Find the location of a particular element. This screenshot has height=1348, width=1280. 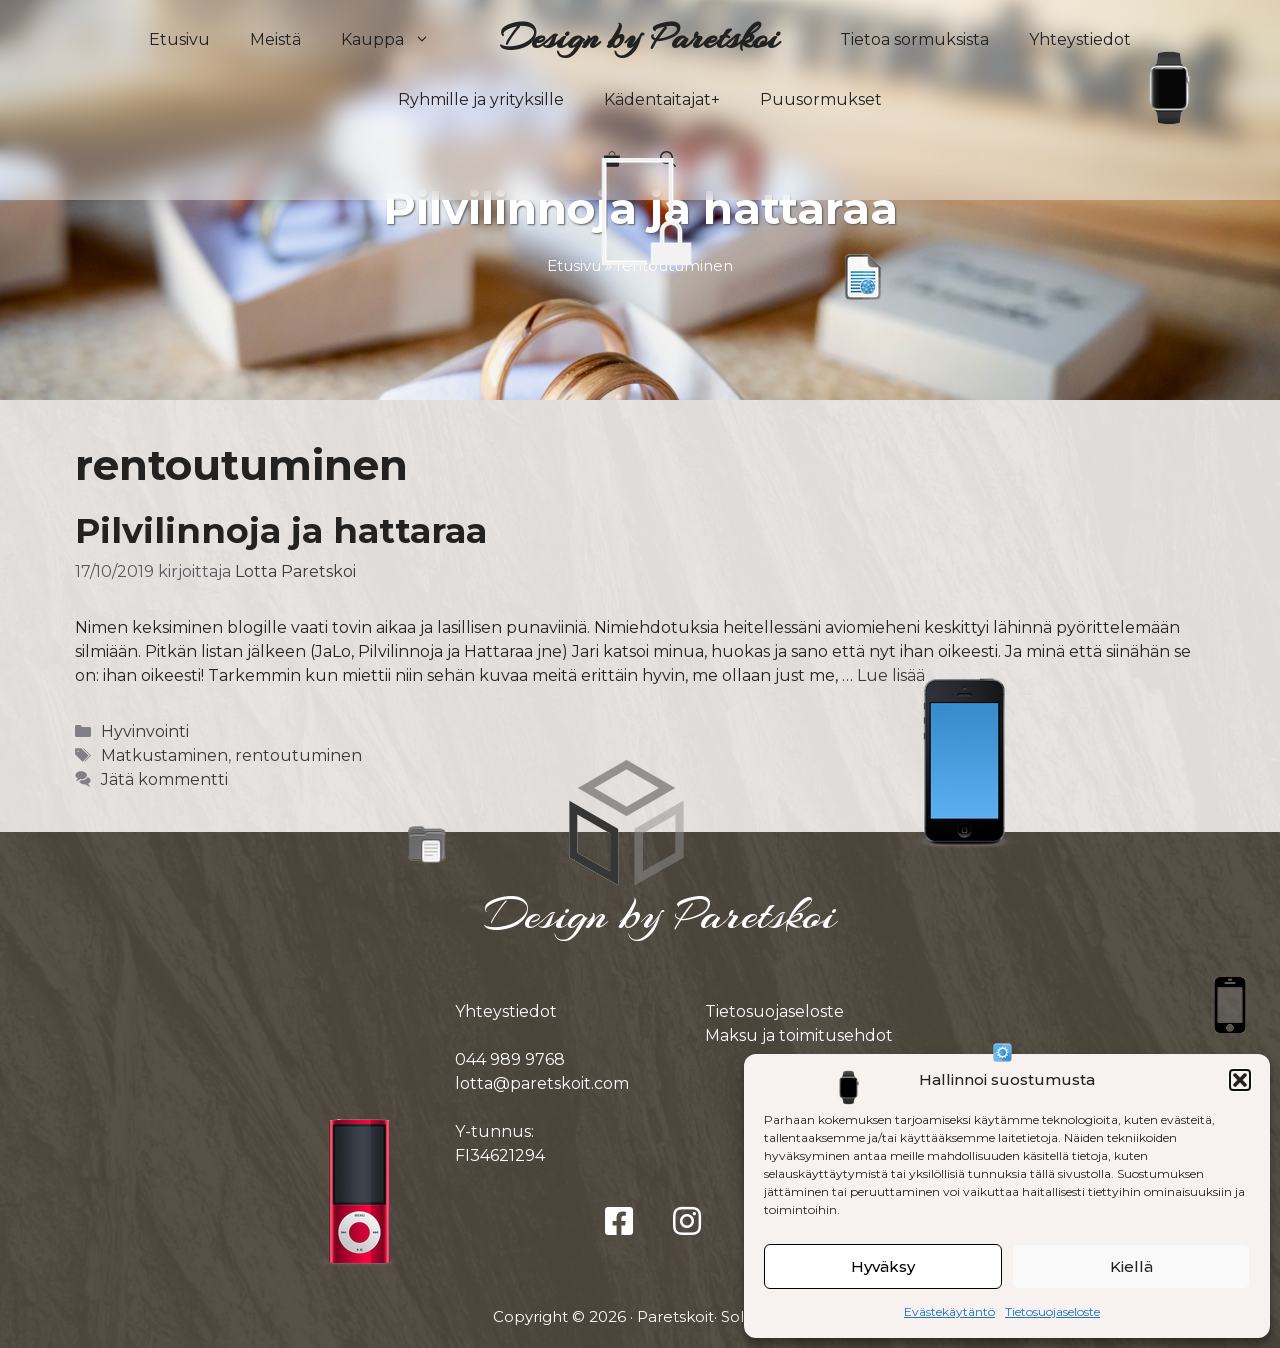

apple watch series 5 device icon is located at coordinates (848, 1087).